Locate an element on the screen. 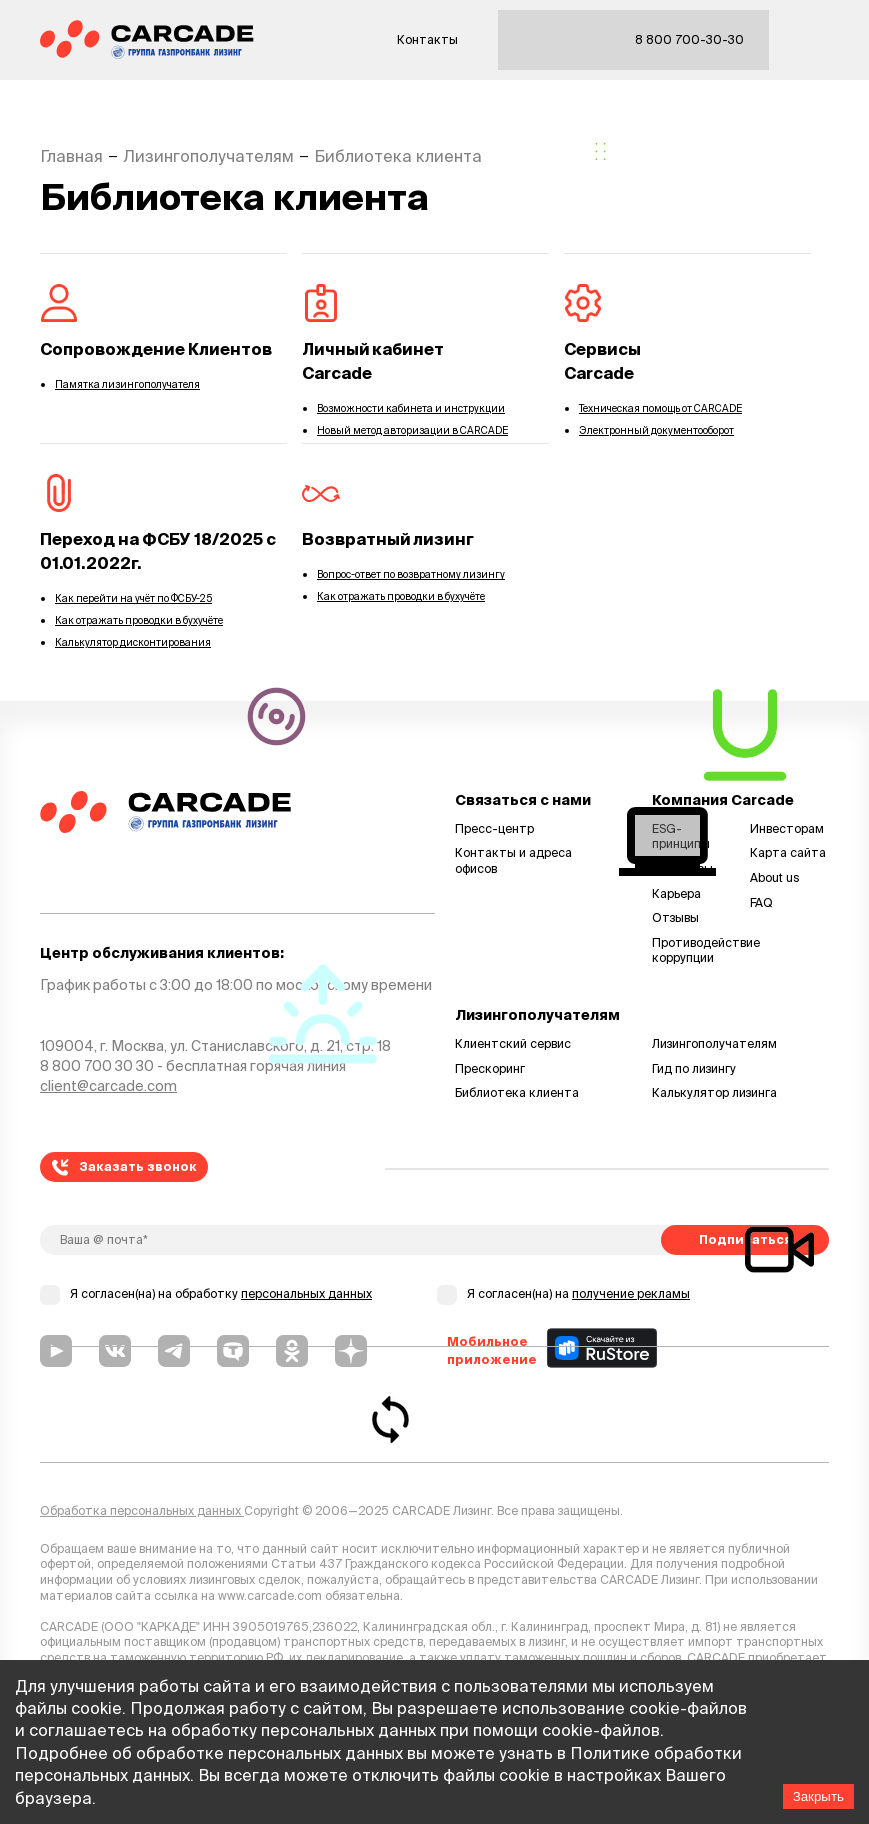  start recording a video is located at coordinates (779, 1249).